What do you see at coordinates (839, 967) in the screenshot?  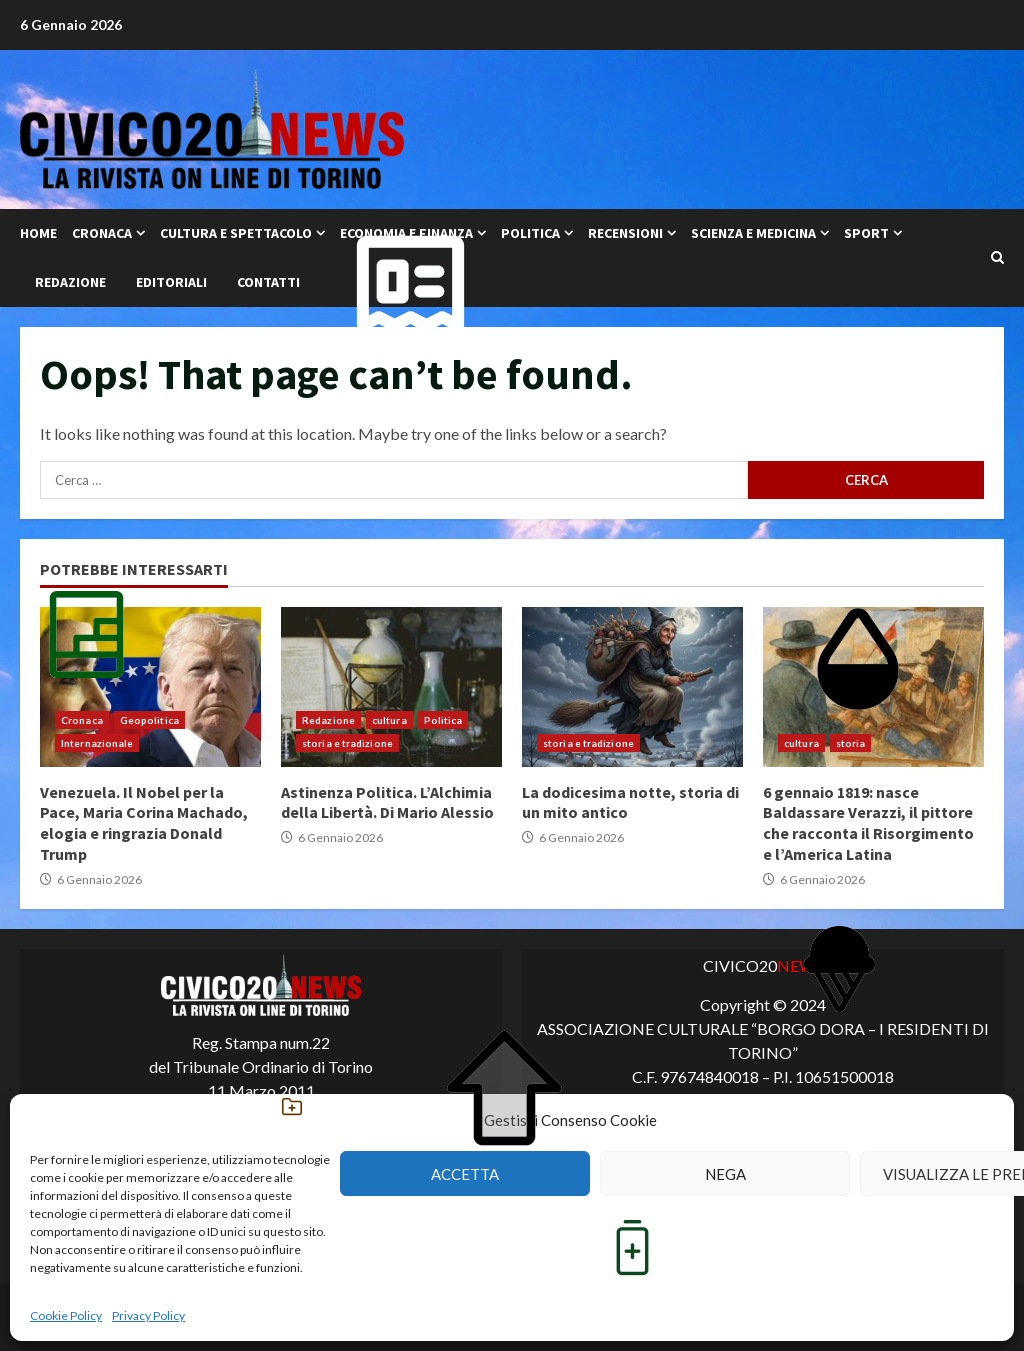 I see `browse dessert or ice cream options` at bounding box center [839, 967].